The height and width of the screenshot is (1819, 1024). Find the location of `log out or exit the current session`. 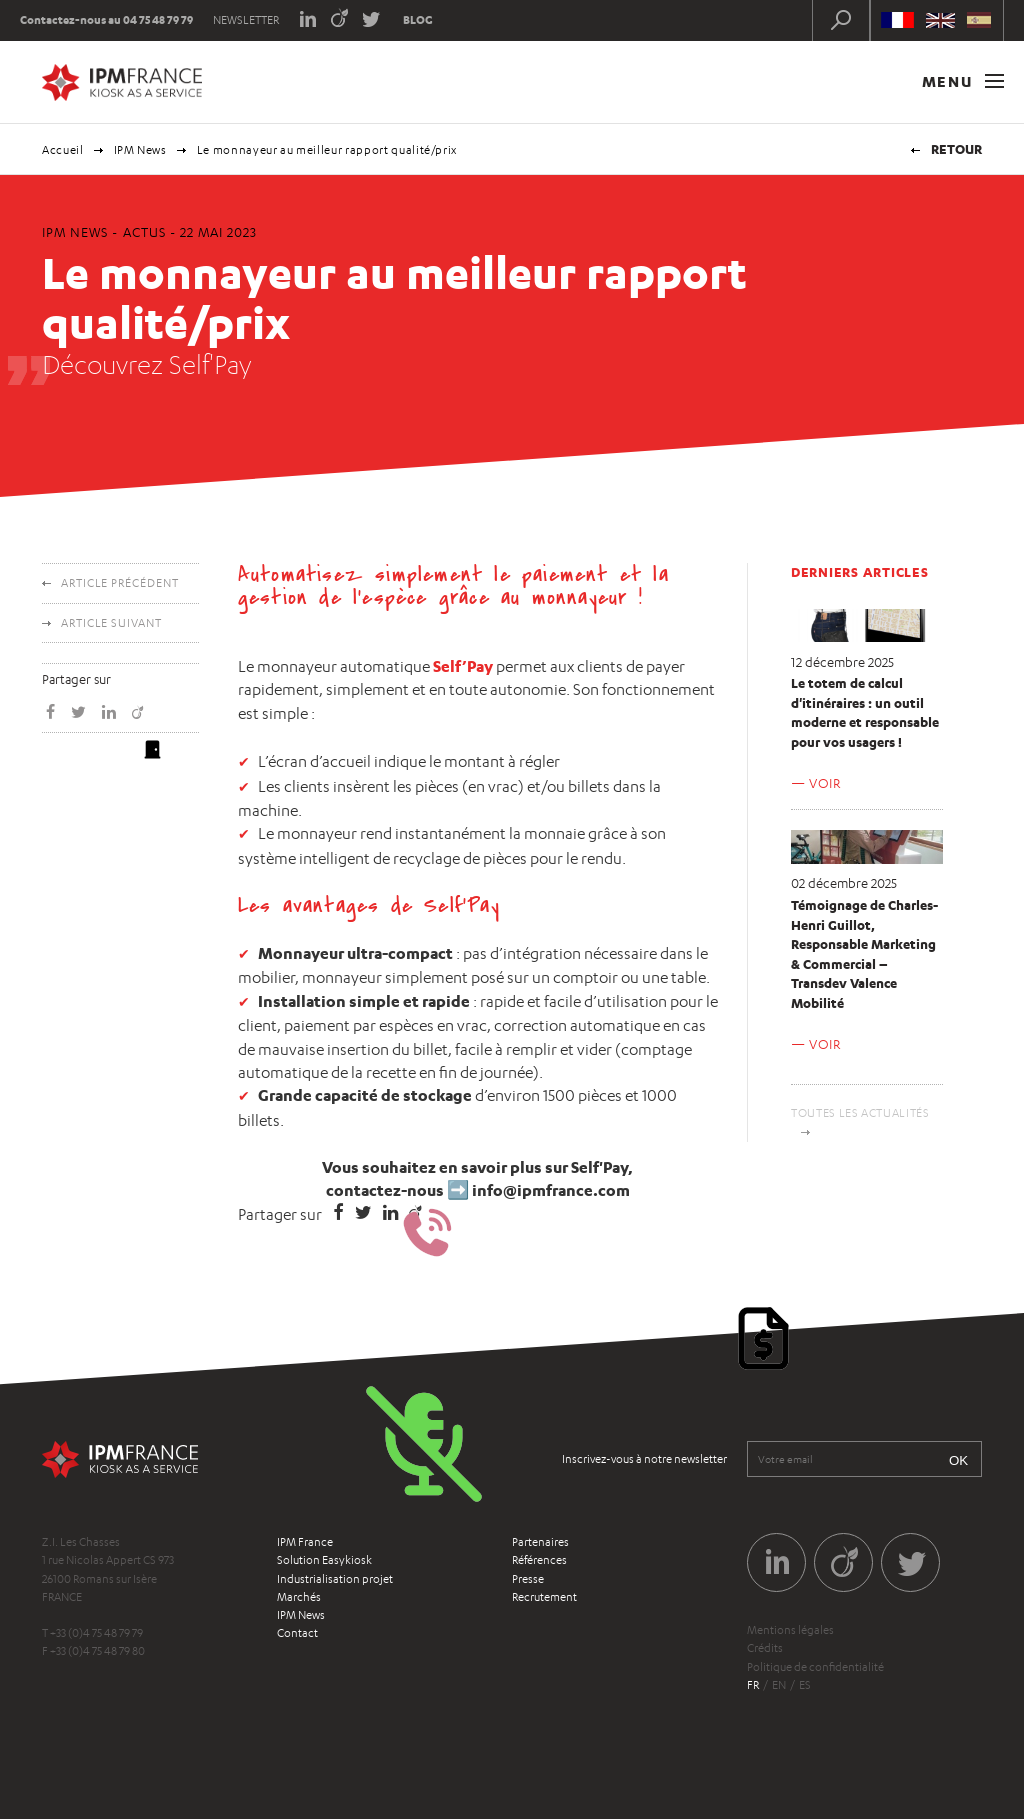

log out or exit the current session is located at coordinates (152, 749).